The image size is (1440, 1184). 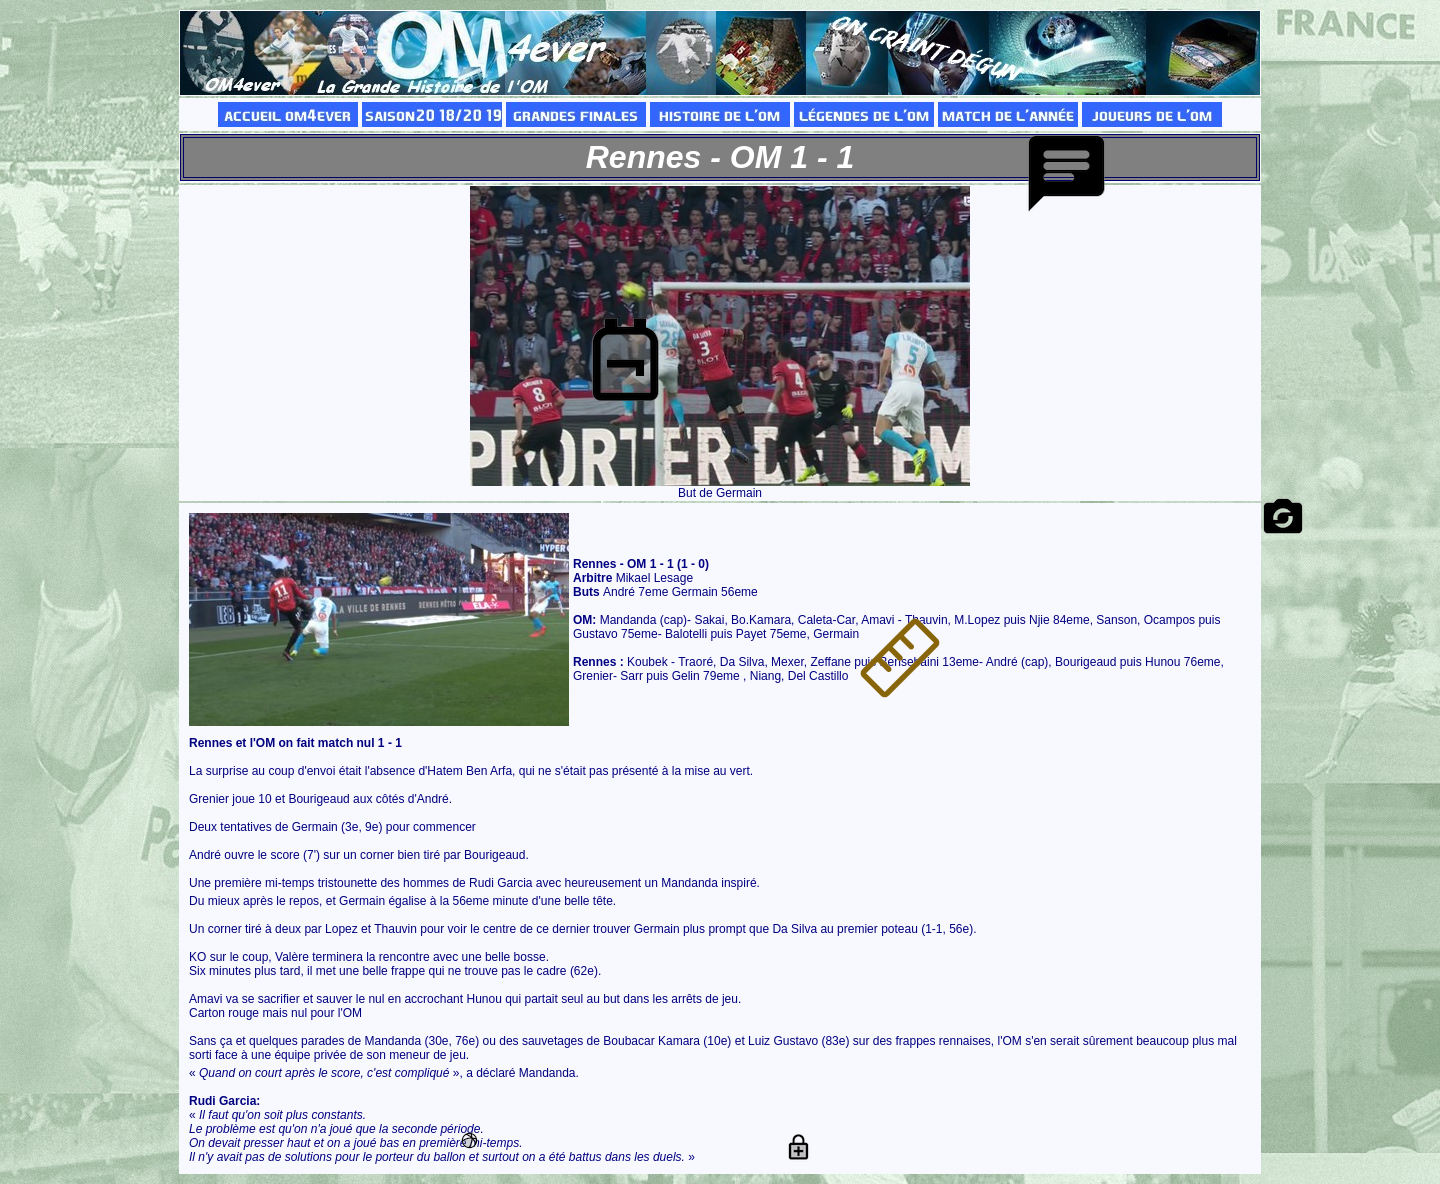 What do you see at coordinates (1066, 173) in the screenshot?
I see `open chat or messaging` at bounding box center [1066, 173].